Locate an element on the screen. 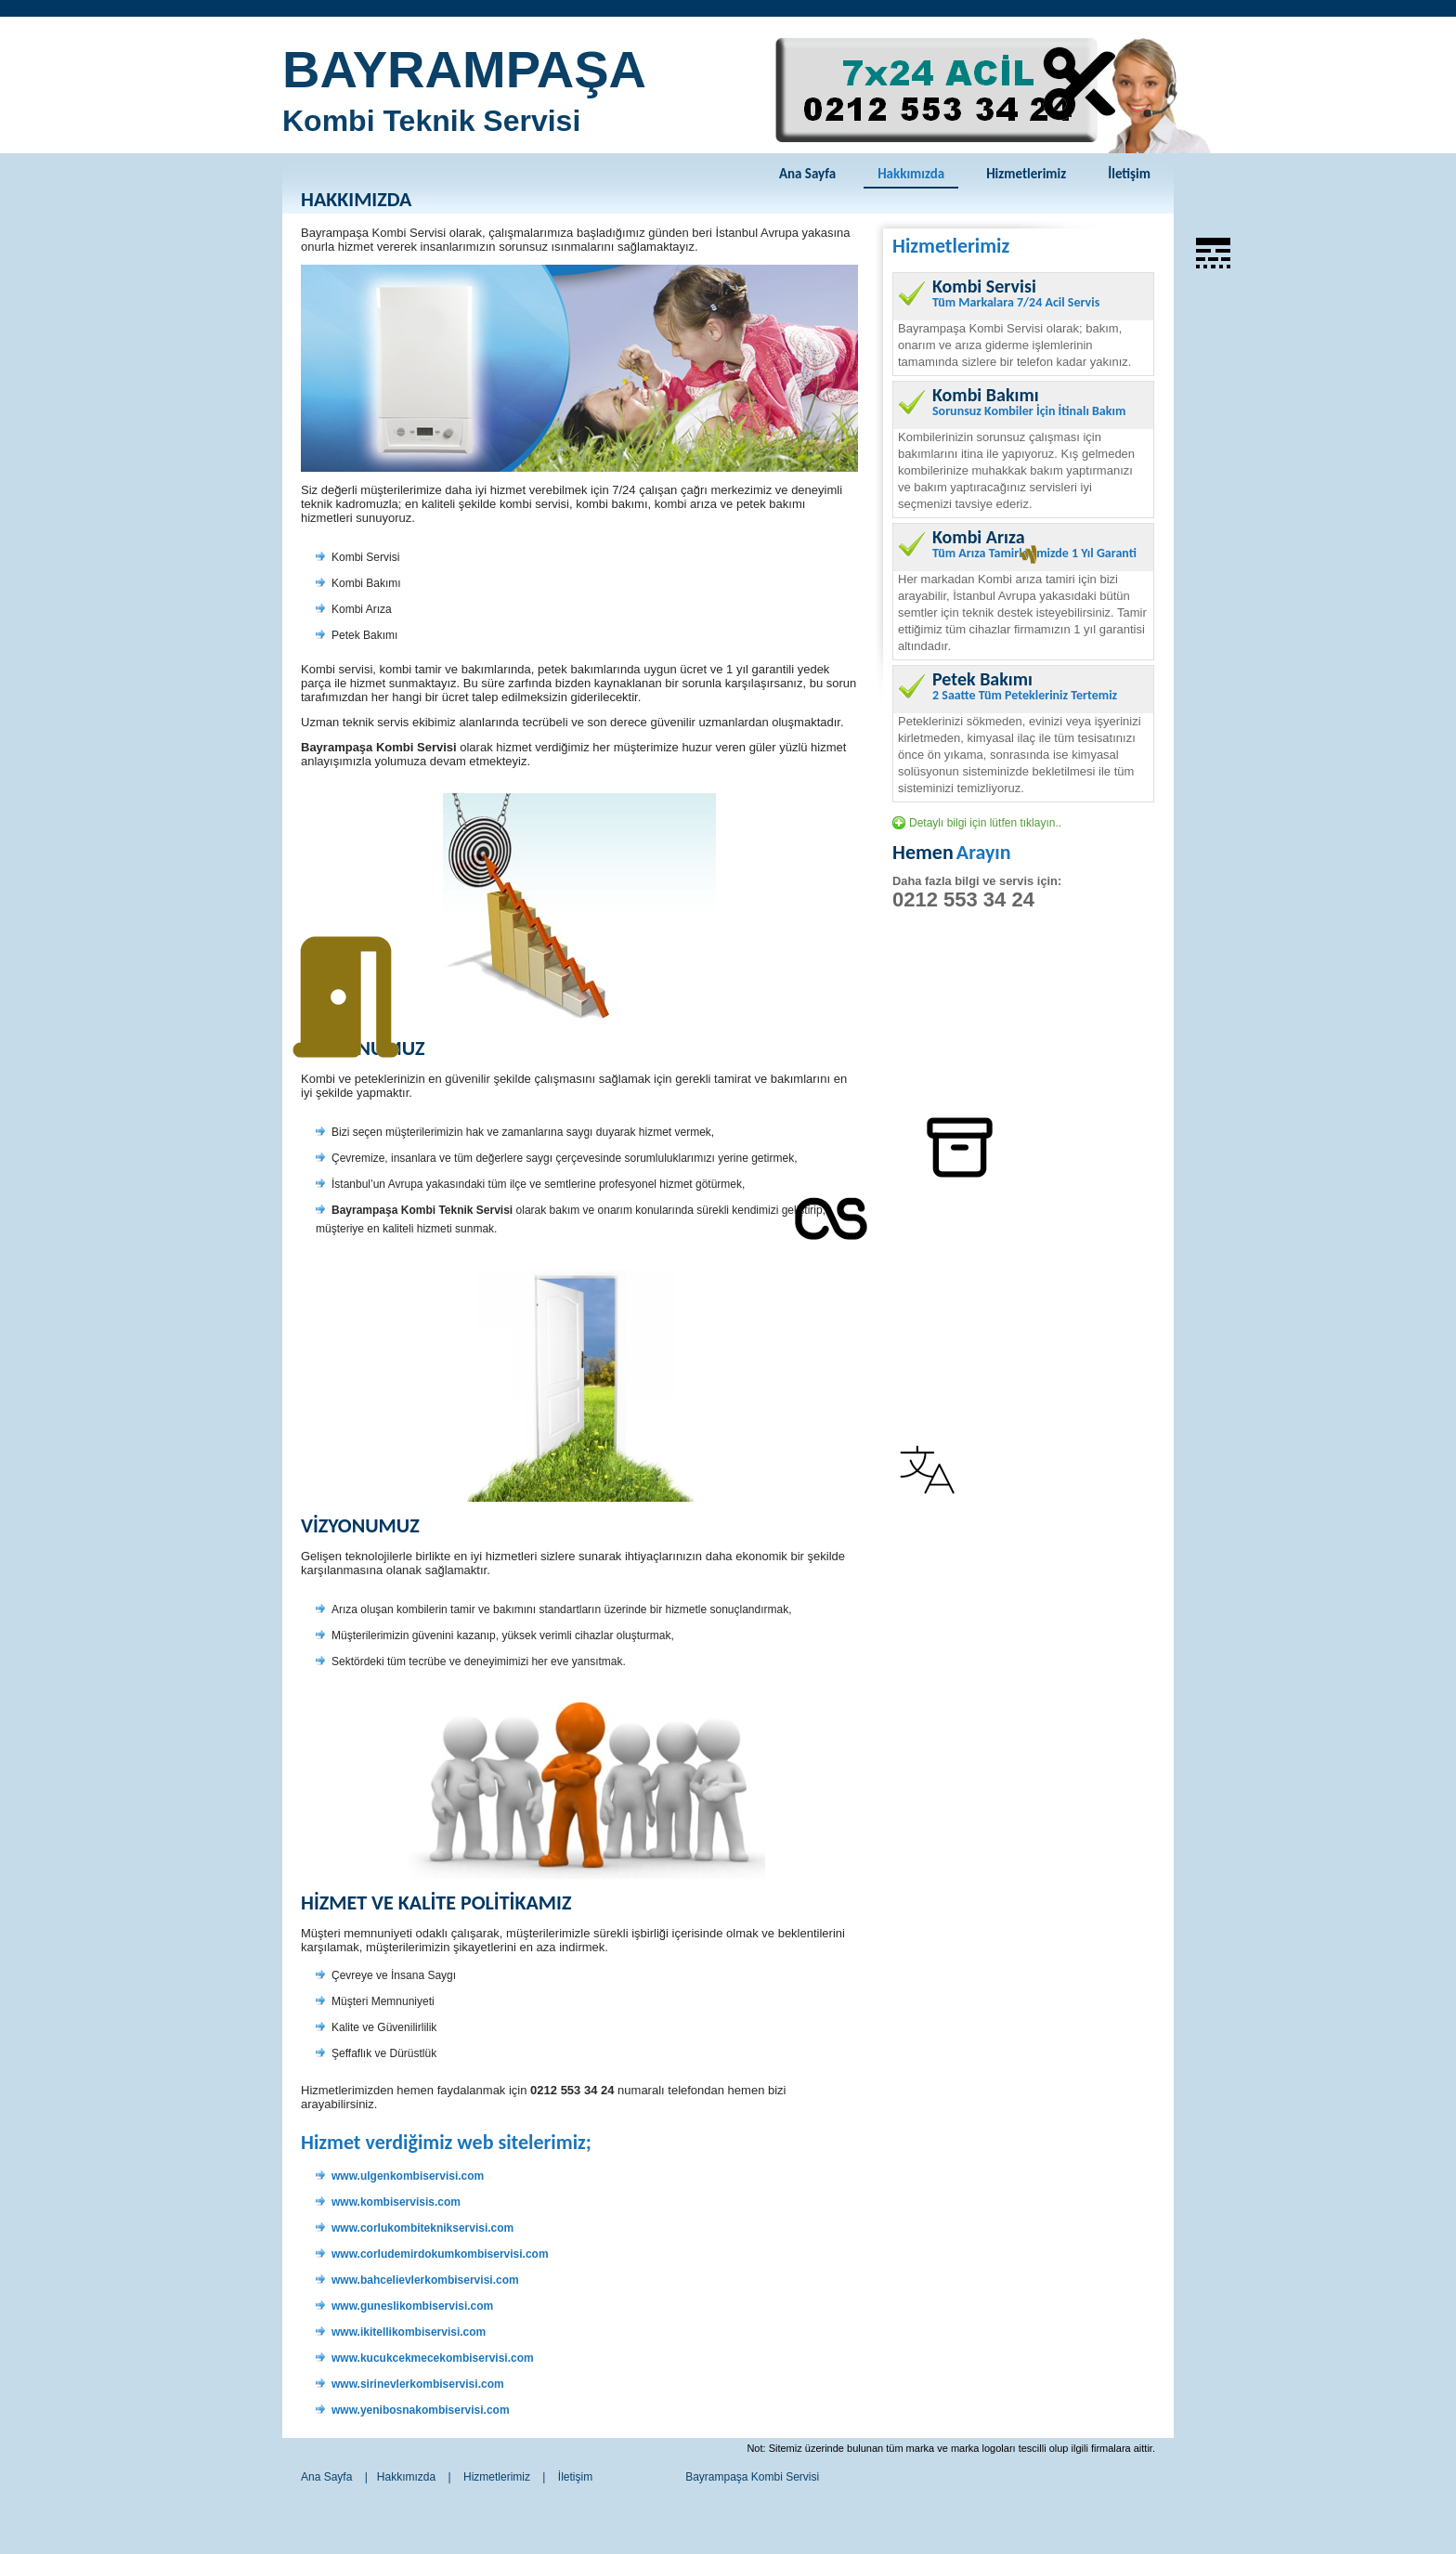 The image size is (1456, 2554). translate text to another language is located at coordinates (925, 1470).